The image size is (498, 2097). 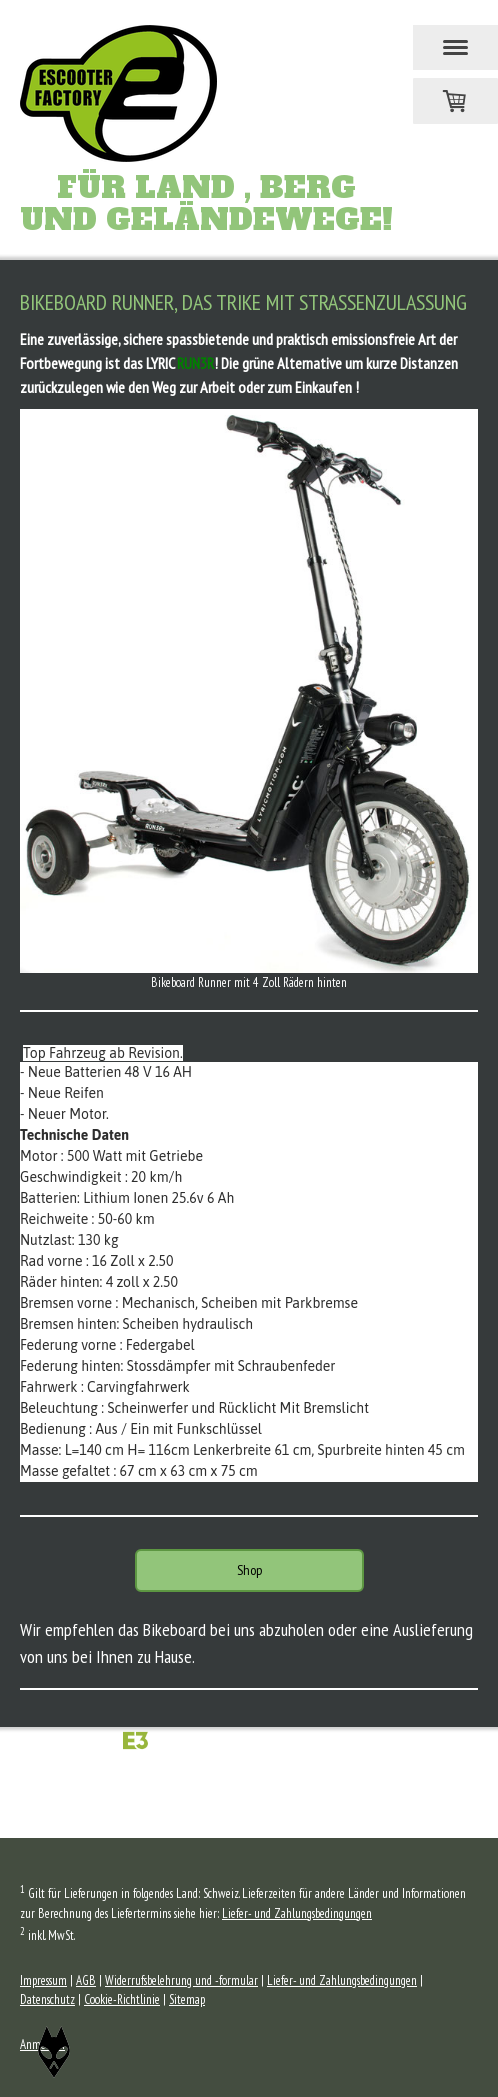 What do you see at coordinates (54, 2052) in the screenshot?
I see `open foobar2000 audio player` at bounding box center [54, 2052].